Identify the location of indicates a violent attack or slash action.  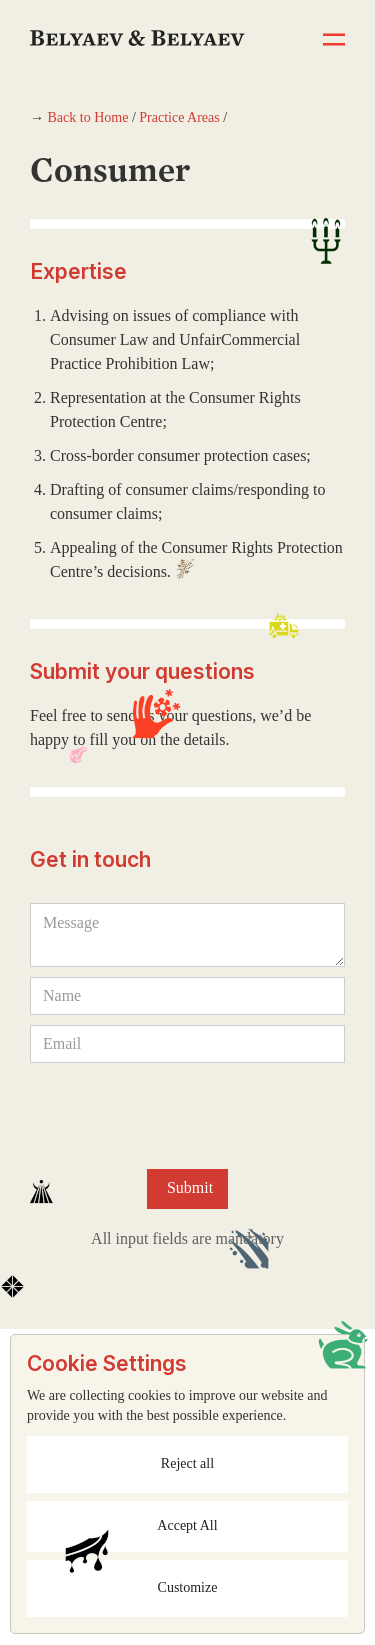
(248, 1248).